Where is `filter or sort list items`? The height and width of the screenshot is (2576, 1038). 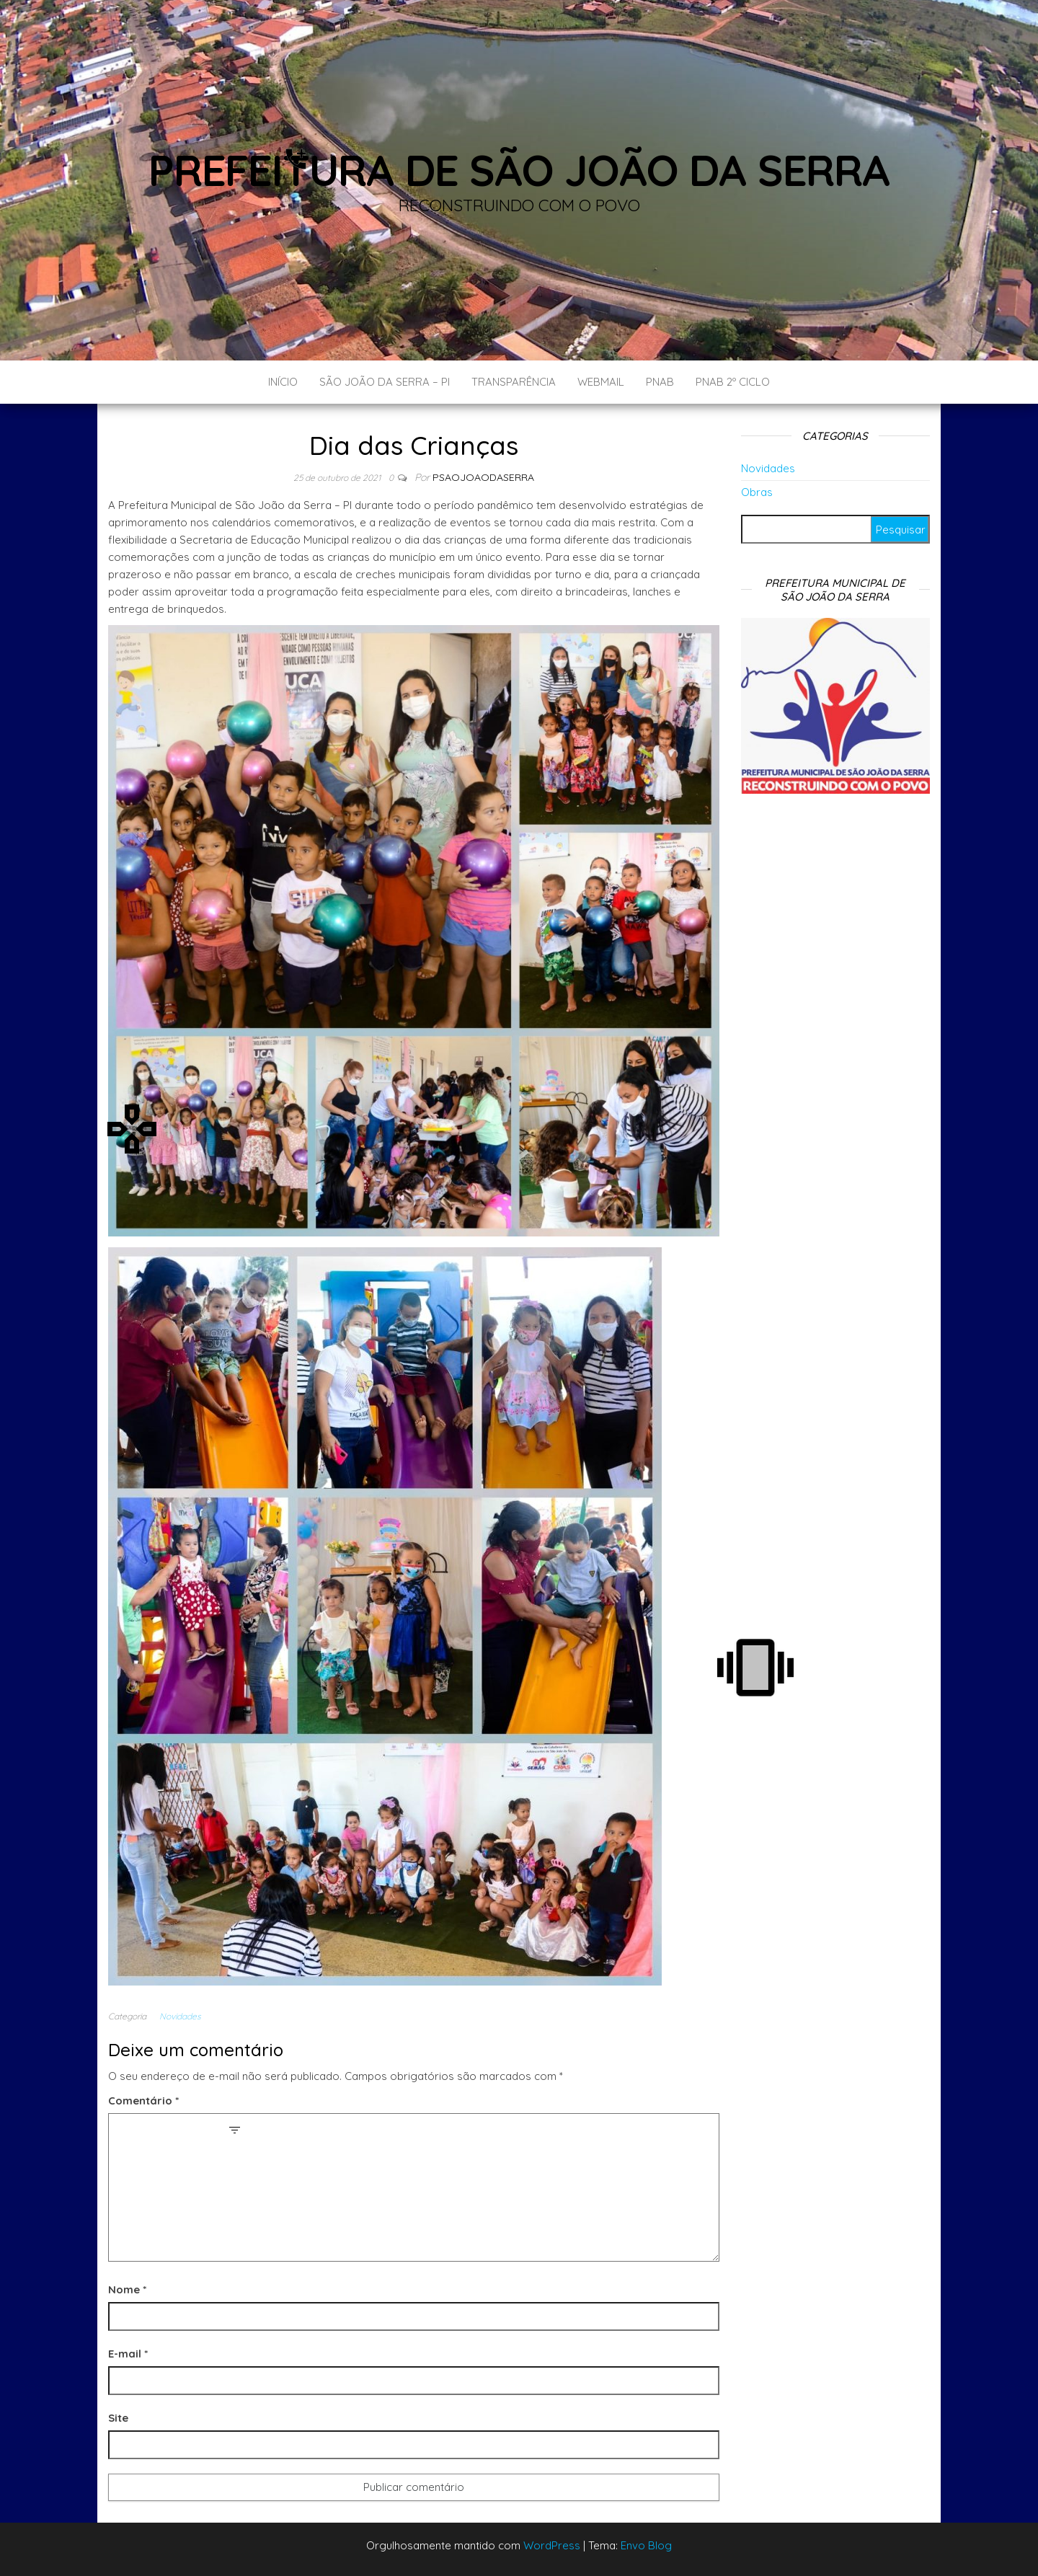 filter or sort list items is located at coordinates (234, 2130).